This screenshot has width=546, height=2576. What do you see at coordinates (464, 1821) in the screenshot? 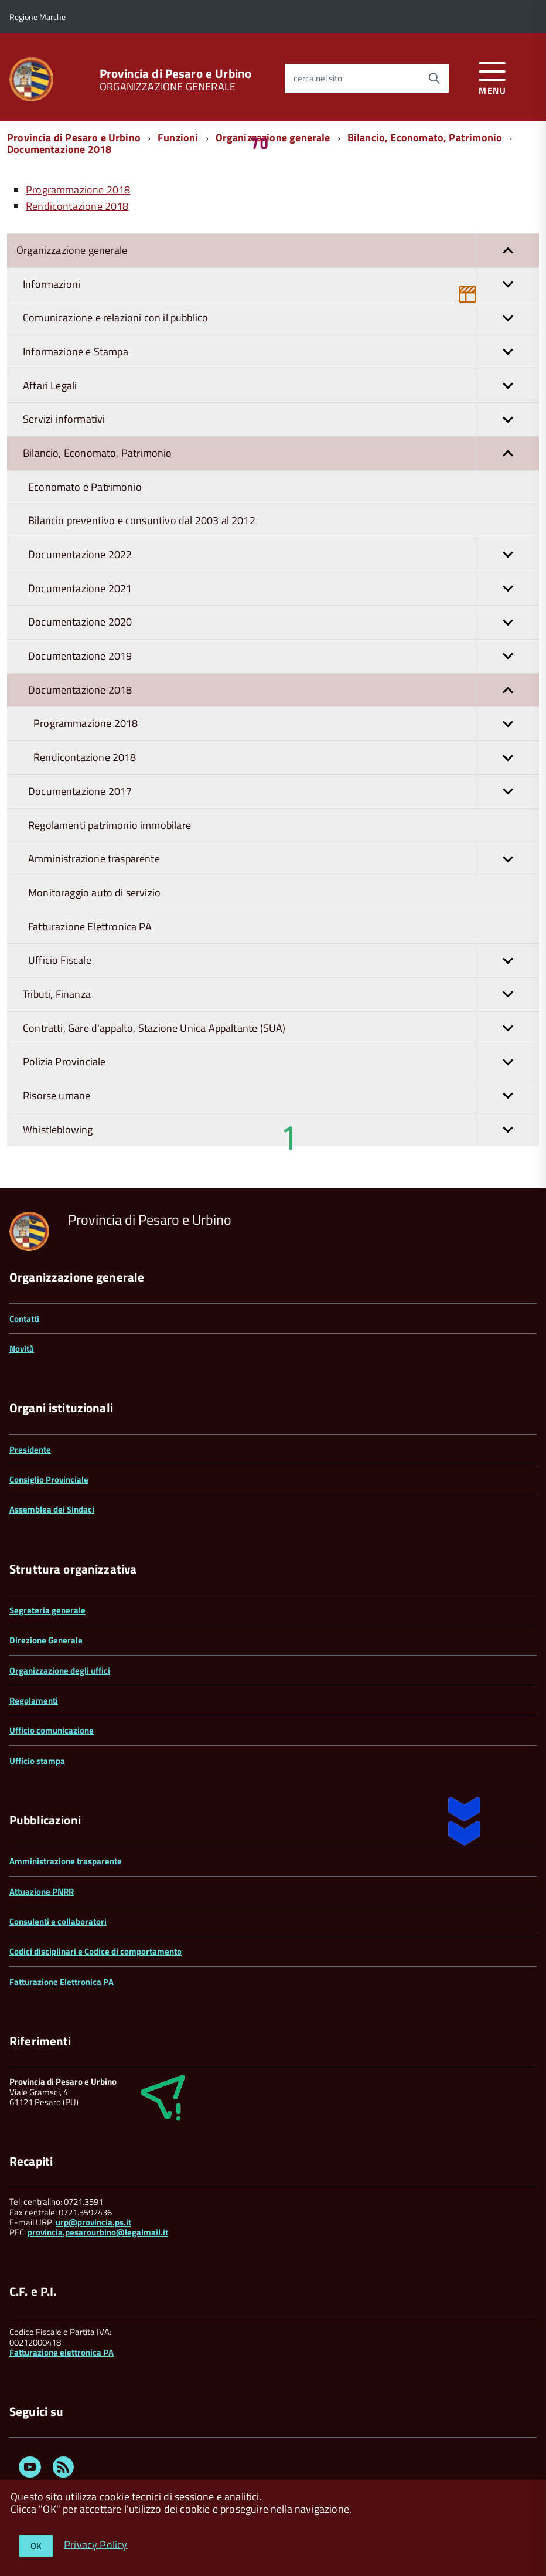
I see `view your earned badges or achievements` at bounding box center [464, 1821].